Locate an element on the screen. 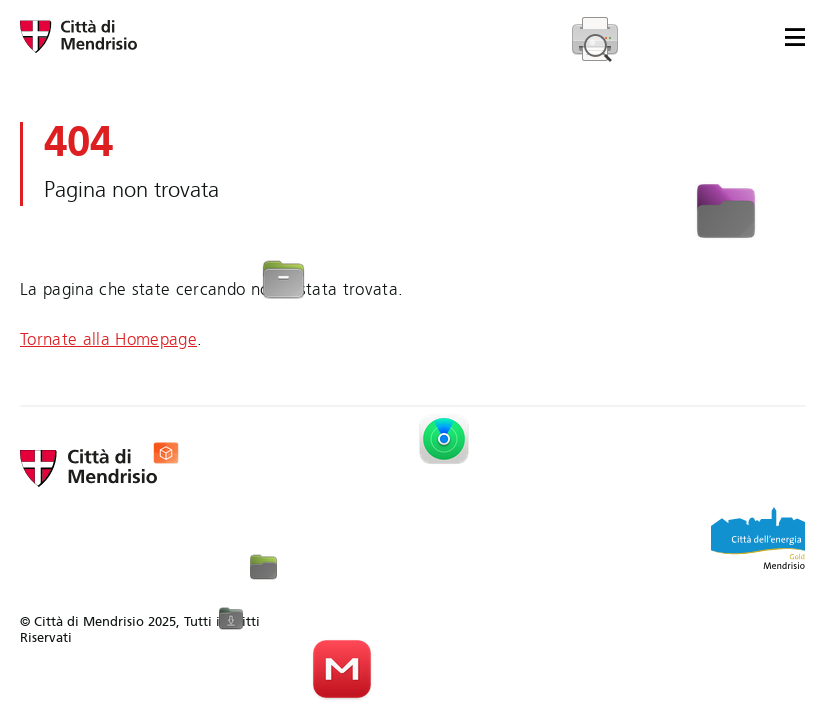 The width and height of the screenshot is (825, 720). preview document before printing is located at coordinates (595, 39).